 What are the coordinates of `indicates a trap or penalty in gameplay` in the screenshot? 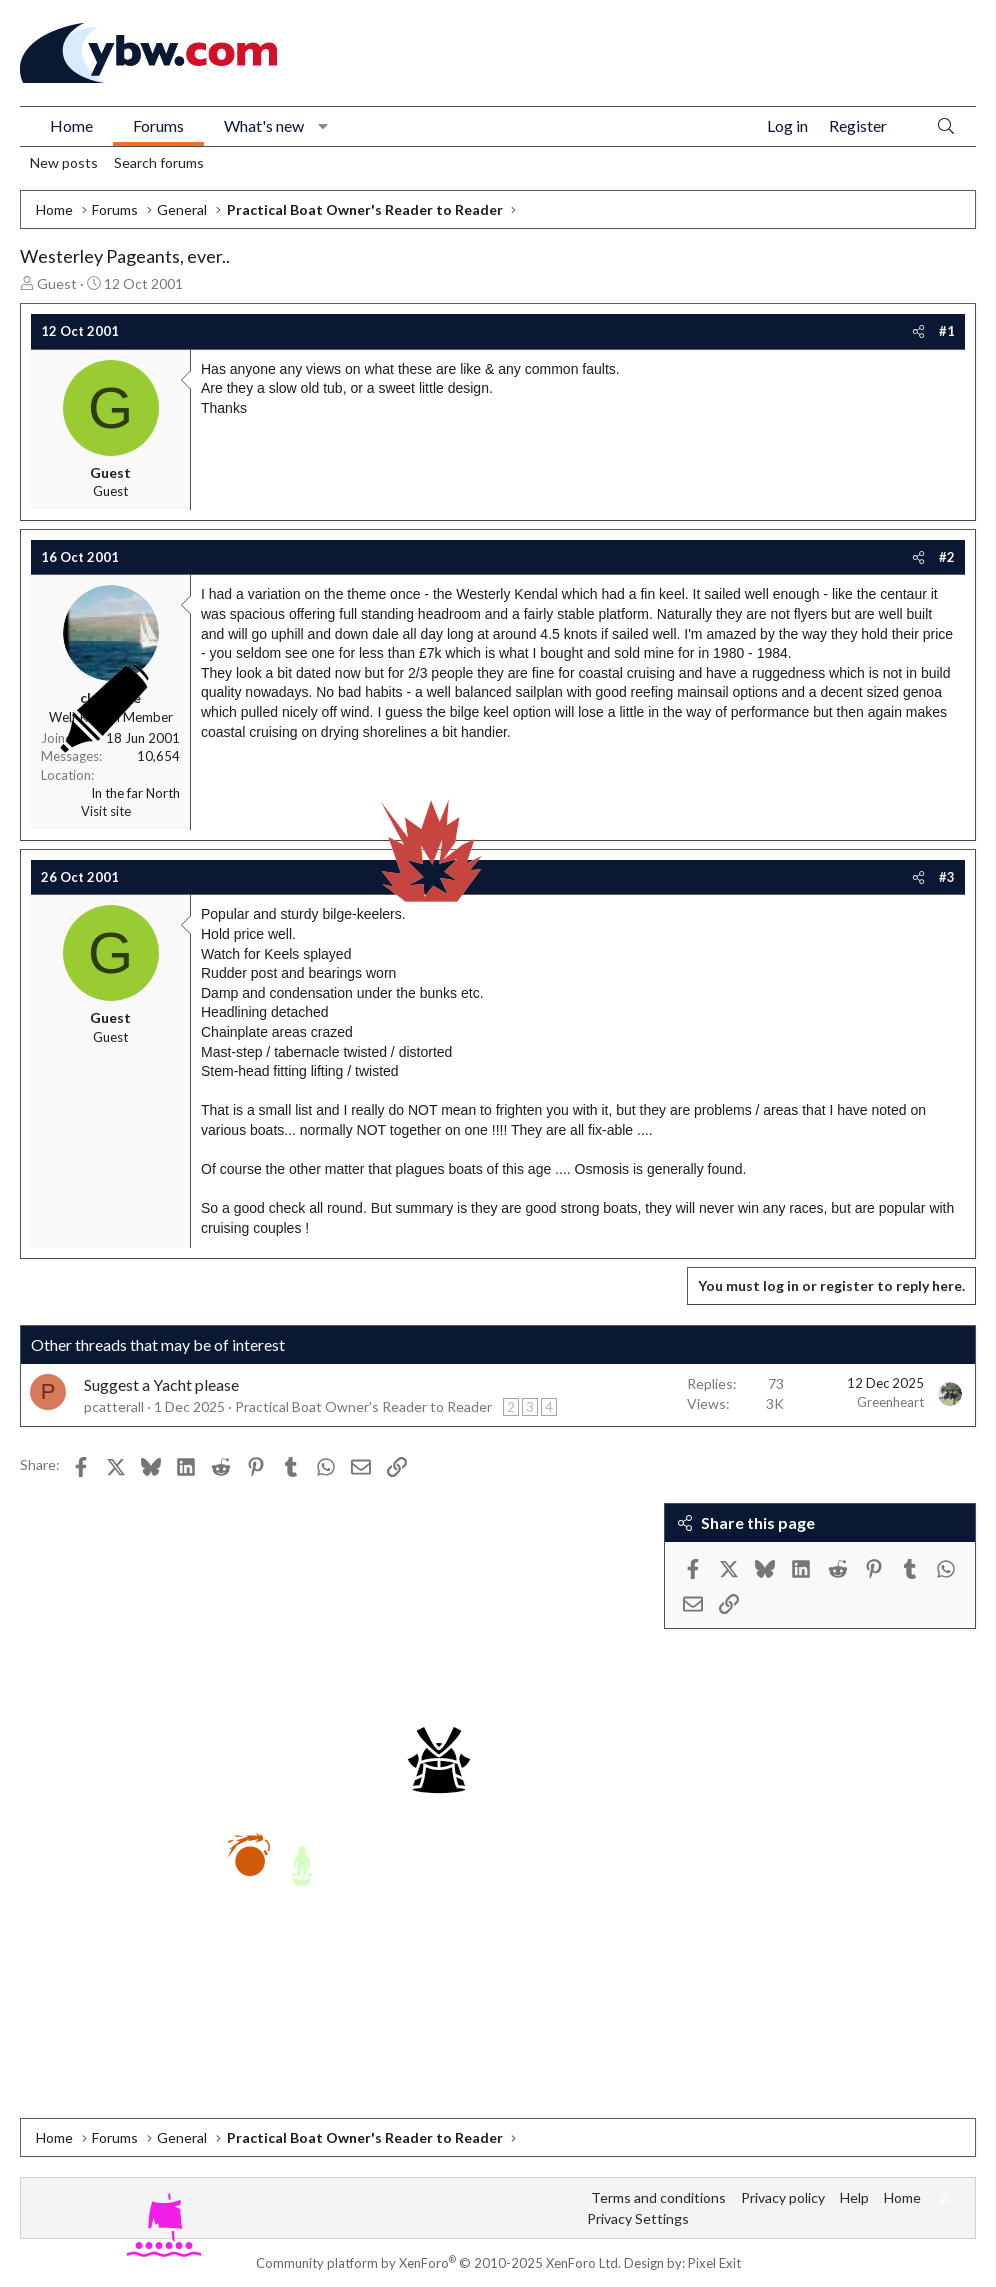 It's located at (302, 1866).